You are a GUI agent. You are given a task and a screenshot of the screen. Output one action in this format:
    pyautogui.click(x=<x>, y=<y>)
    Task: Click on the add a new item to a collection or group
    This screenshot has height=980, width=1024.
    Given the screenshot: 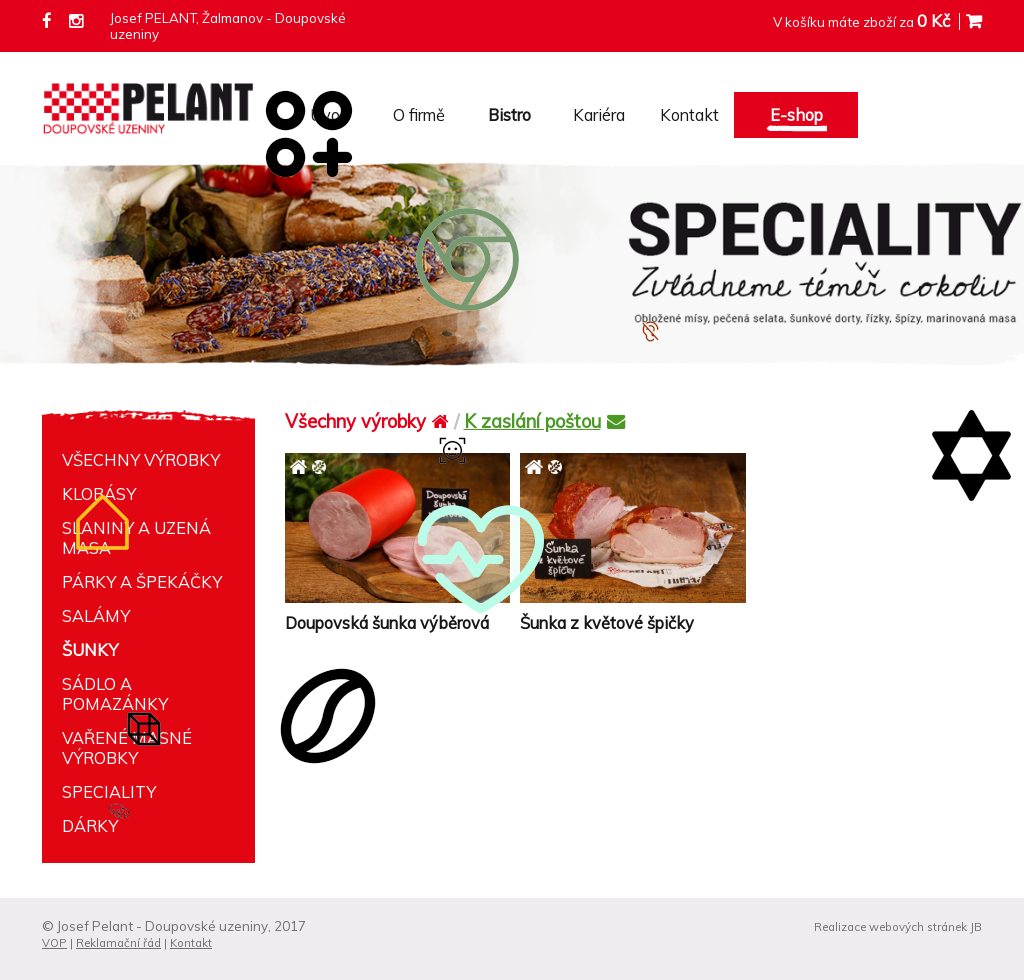 What is the action you would take?
    pyautogui.click(x=309, y=134)
    